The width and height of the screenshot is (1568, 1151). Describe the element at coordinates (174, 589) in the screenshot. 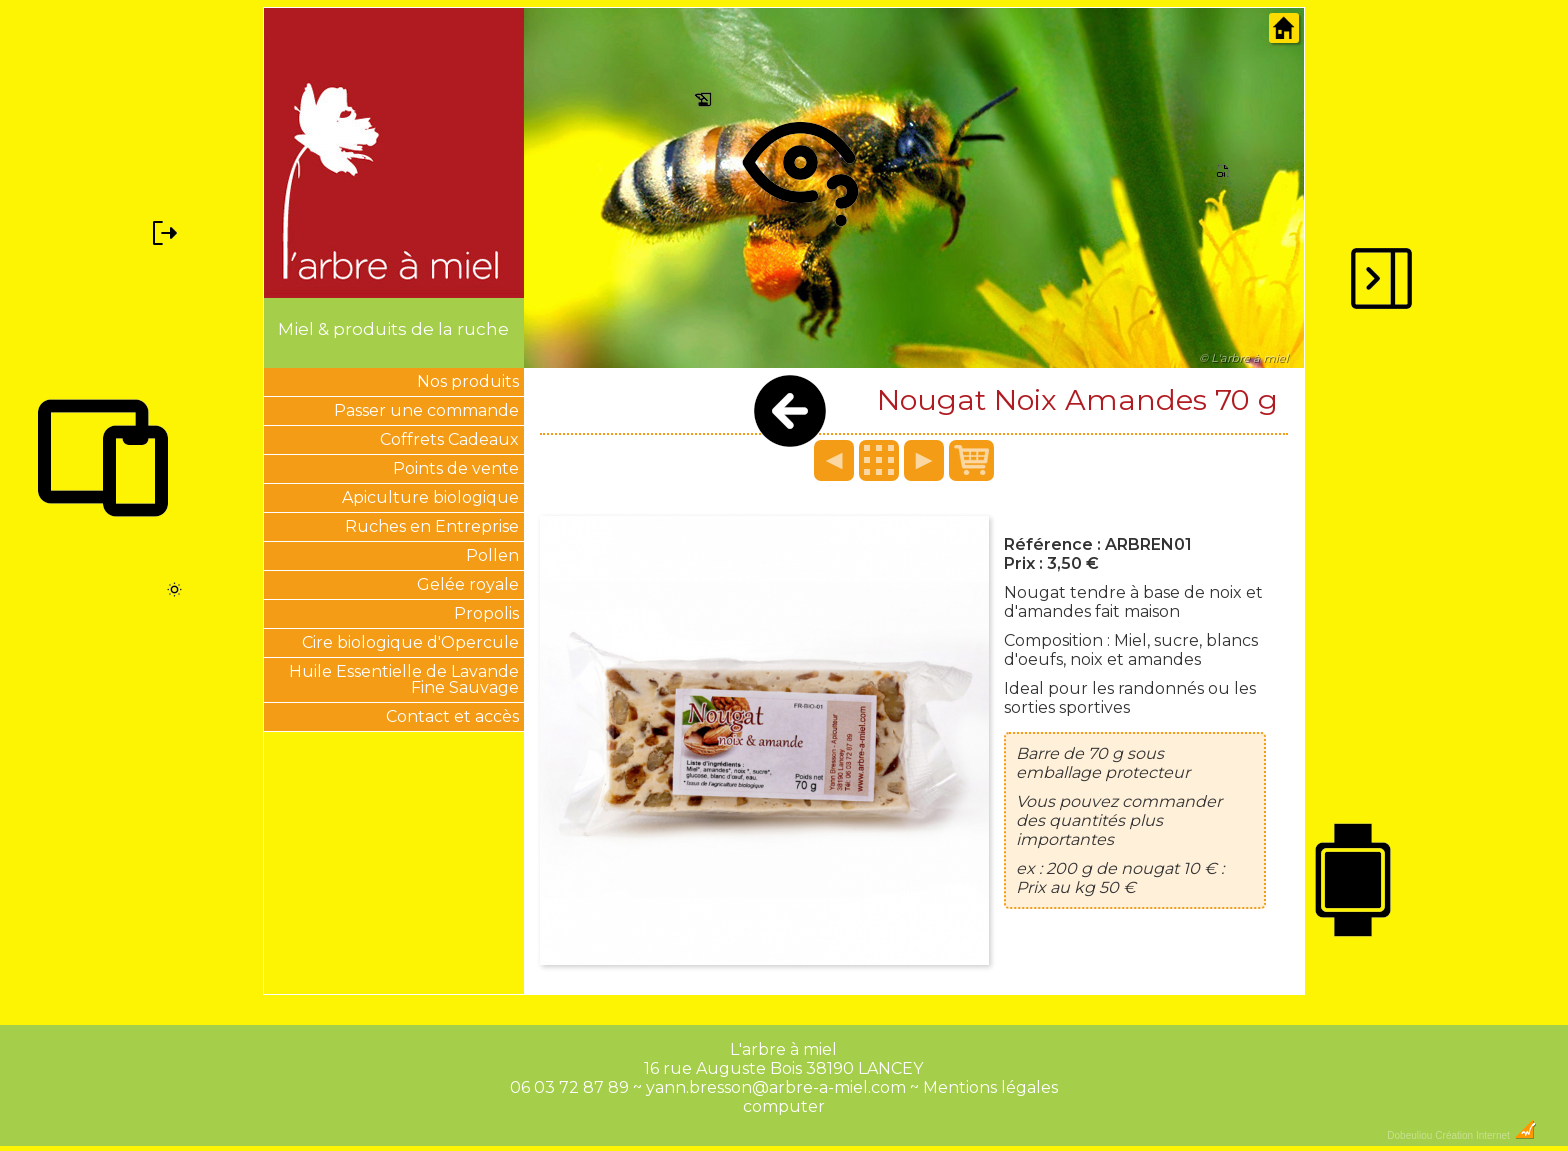

I see `adjust screen brightness to low setting` at that location.